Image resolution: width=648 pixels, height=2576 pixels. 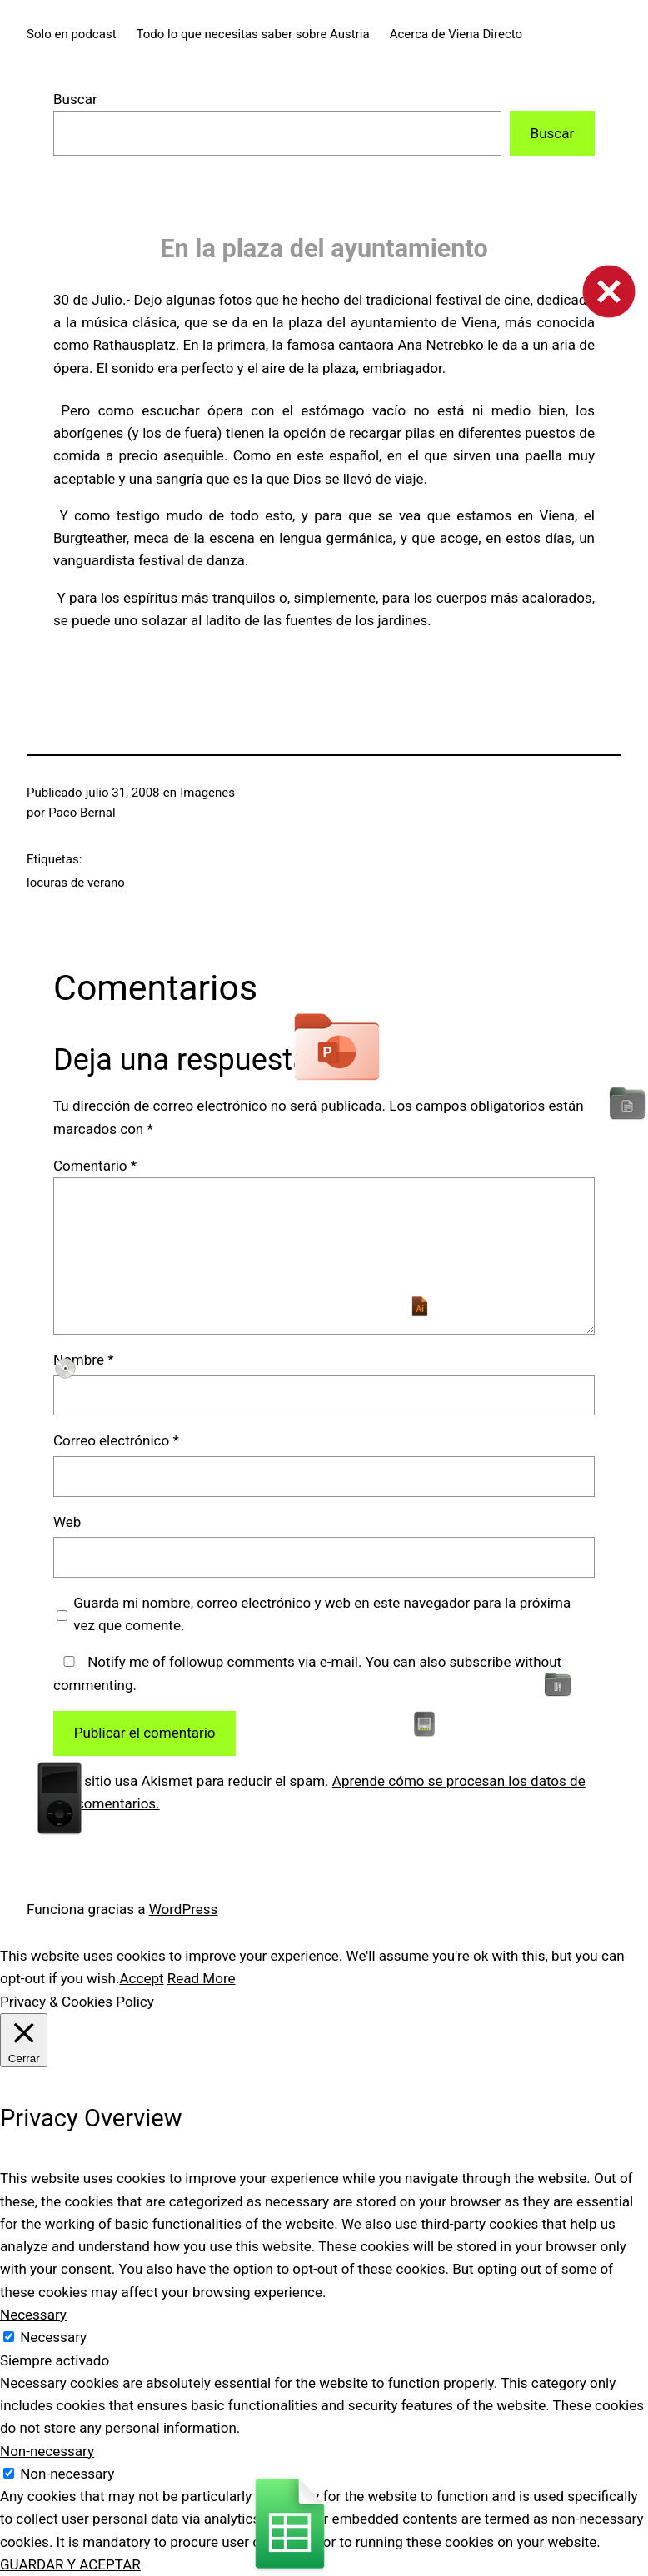 I want to click on open an Adobe Illustrator file, so click(x=420, y=1306).